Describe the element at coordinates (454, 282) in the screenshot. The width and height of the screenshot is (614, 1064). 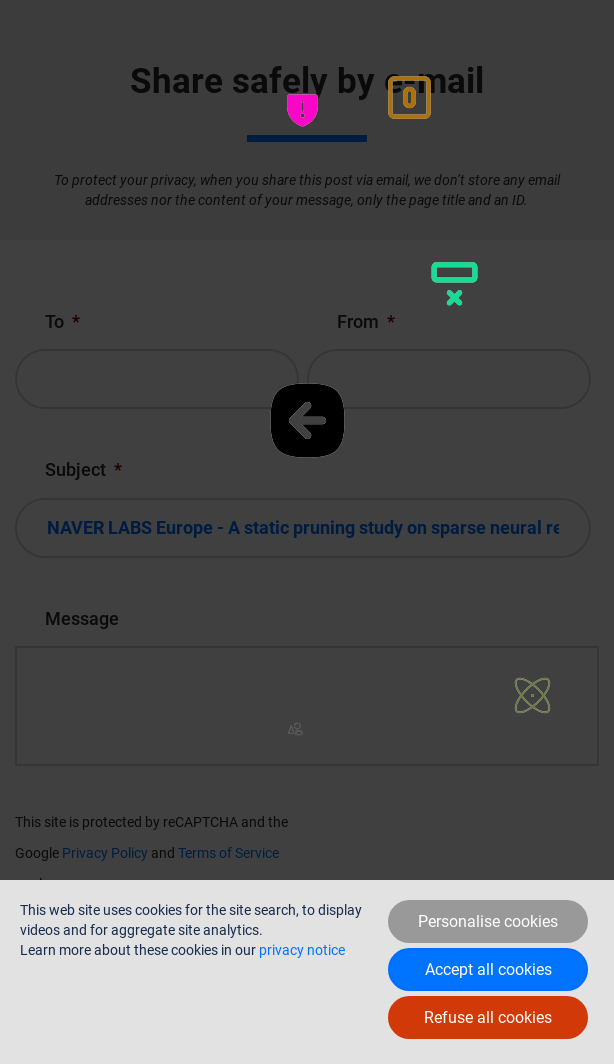
I see `remove a row from a table or spreadsheet` at that location.